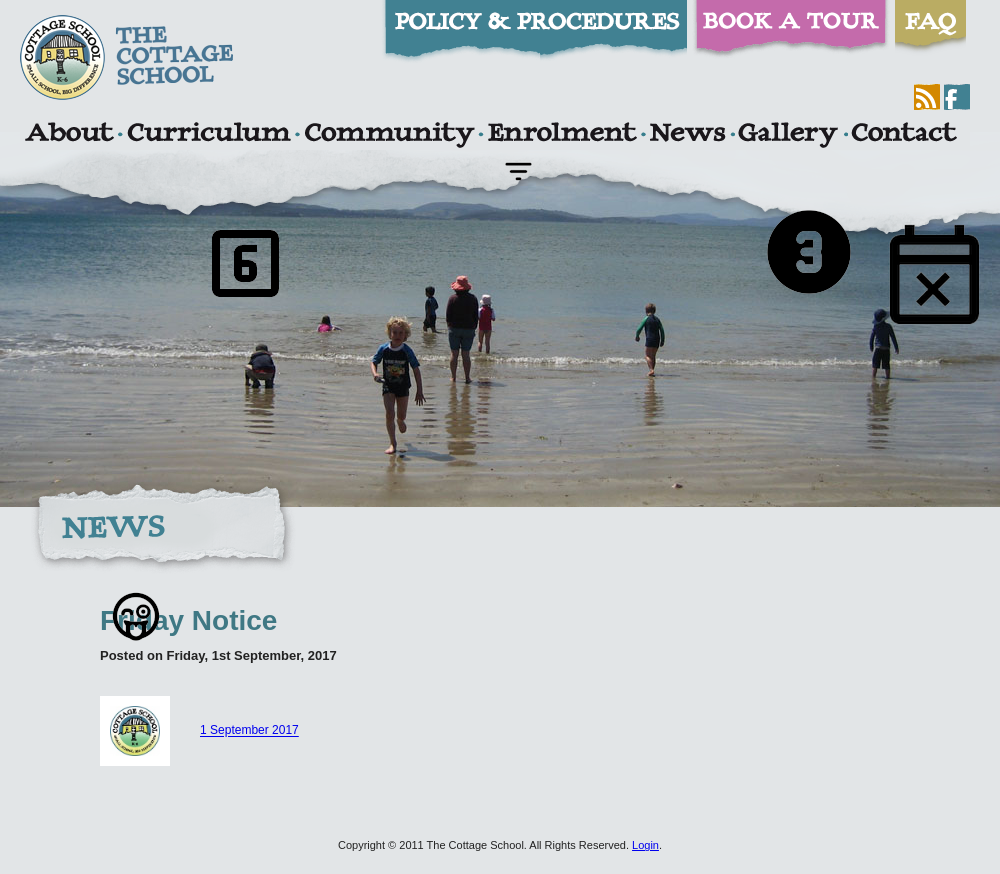  What do you see at coordinates (934, 279) in the screenshot?
I see `indicates a busy or unavailable event` at bounding box center [934, 279].